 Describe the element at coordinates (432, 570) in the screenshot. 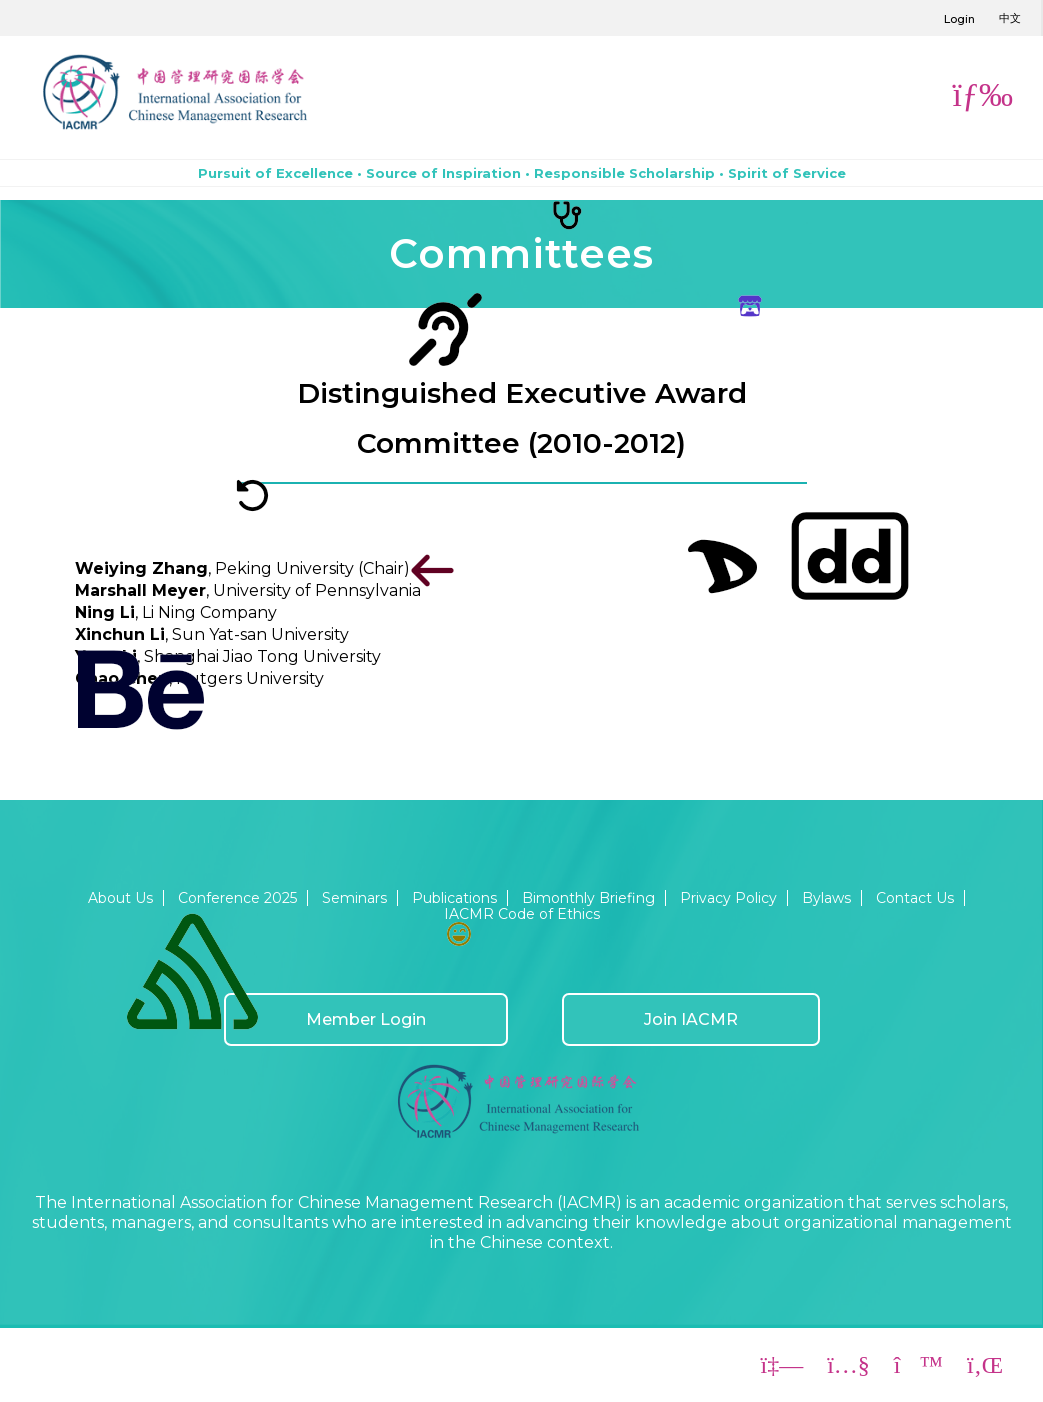

I see `go back to the previous screen` at that location.